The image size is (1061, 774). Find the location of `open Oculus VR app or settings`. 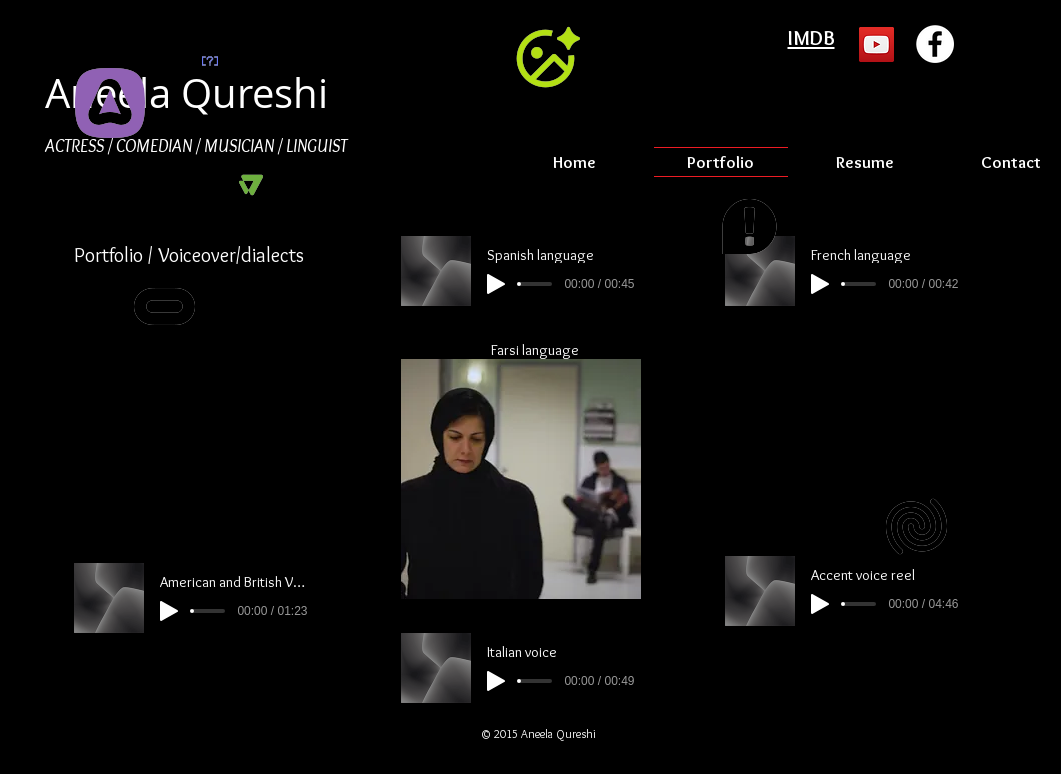

open Oculus VR app or settings is located at coordinates (164, 306).